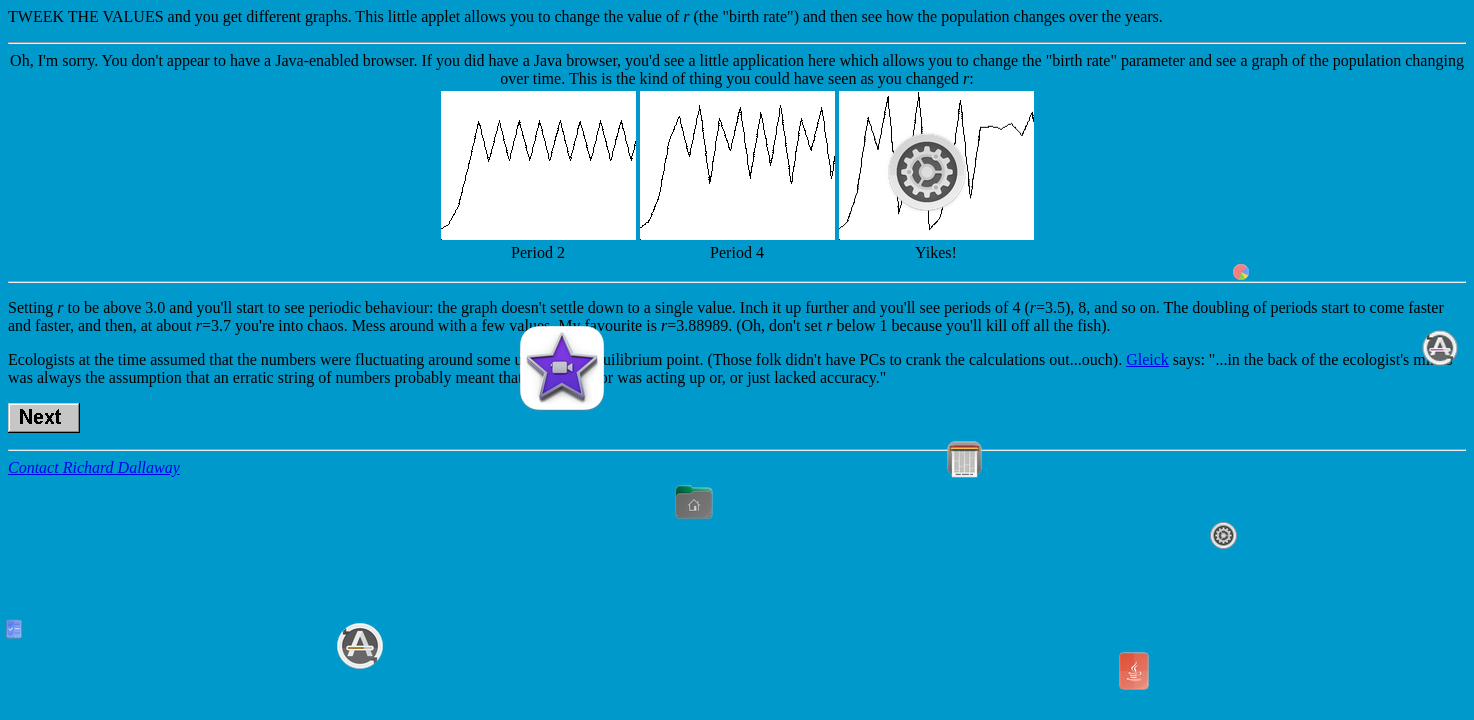  I want to click on open disk usage analyzer app, so click(1241, 272).